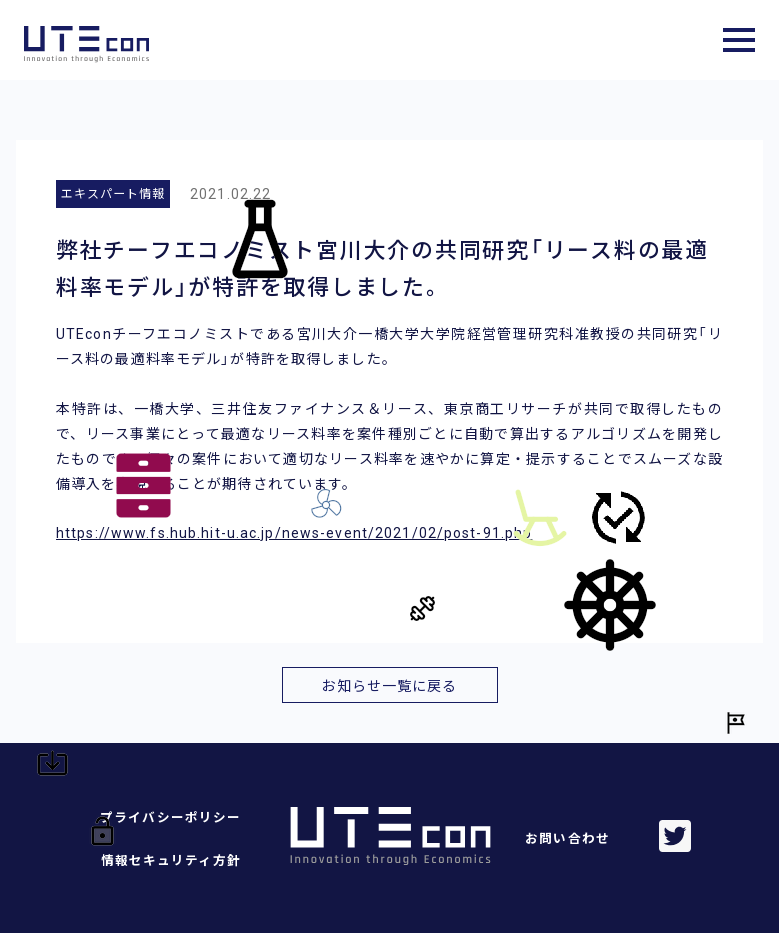 This screenshot has height=933, width=779. Describe the element at coordinates (102, 831) in the screenshot. I see `unlock or unsecure an item` at that location.